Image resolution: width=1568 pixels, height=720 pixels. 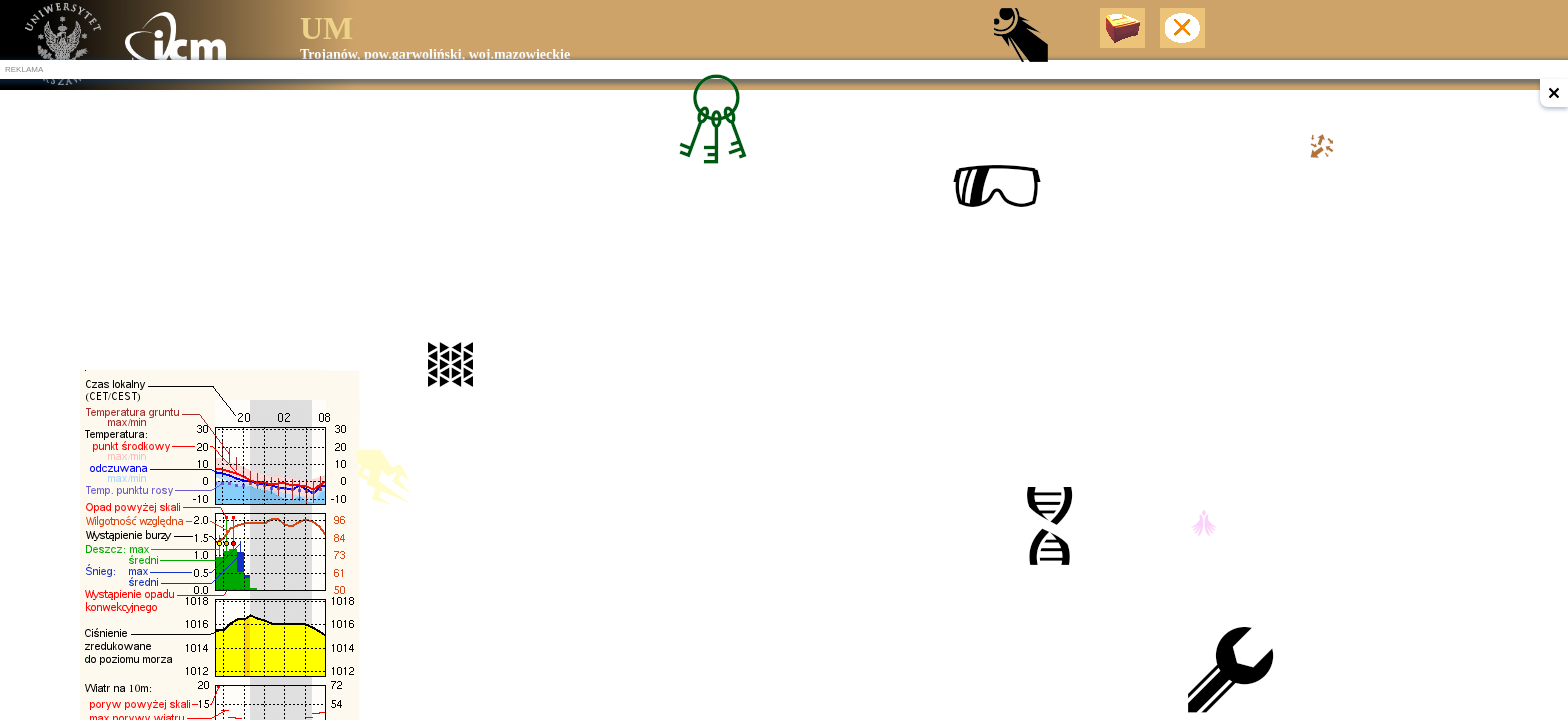 What do you see at coordinates (997, 186) in the screenshot?
I see `enable safety mode or protective settings` at bounding box center [997, 186].